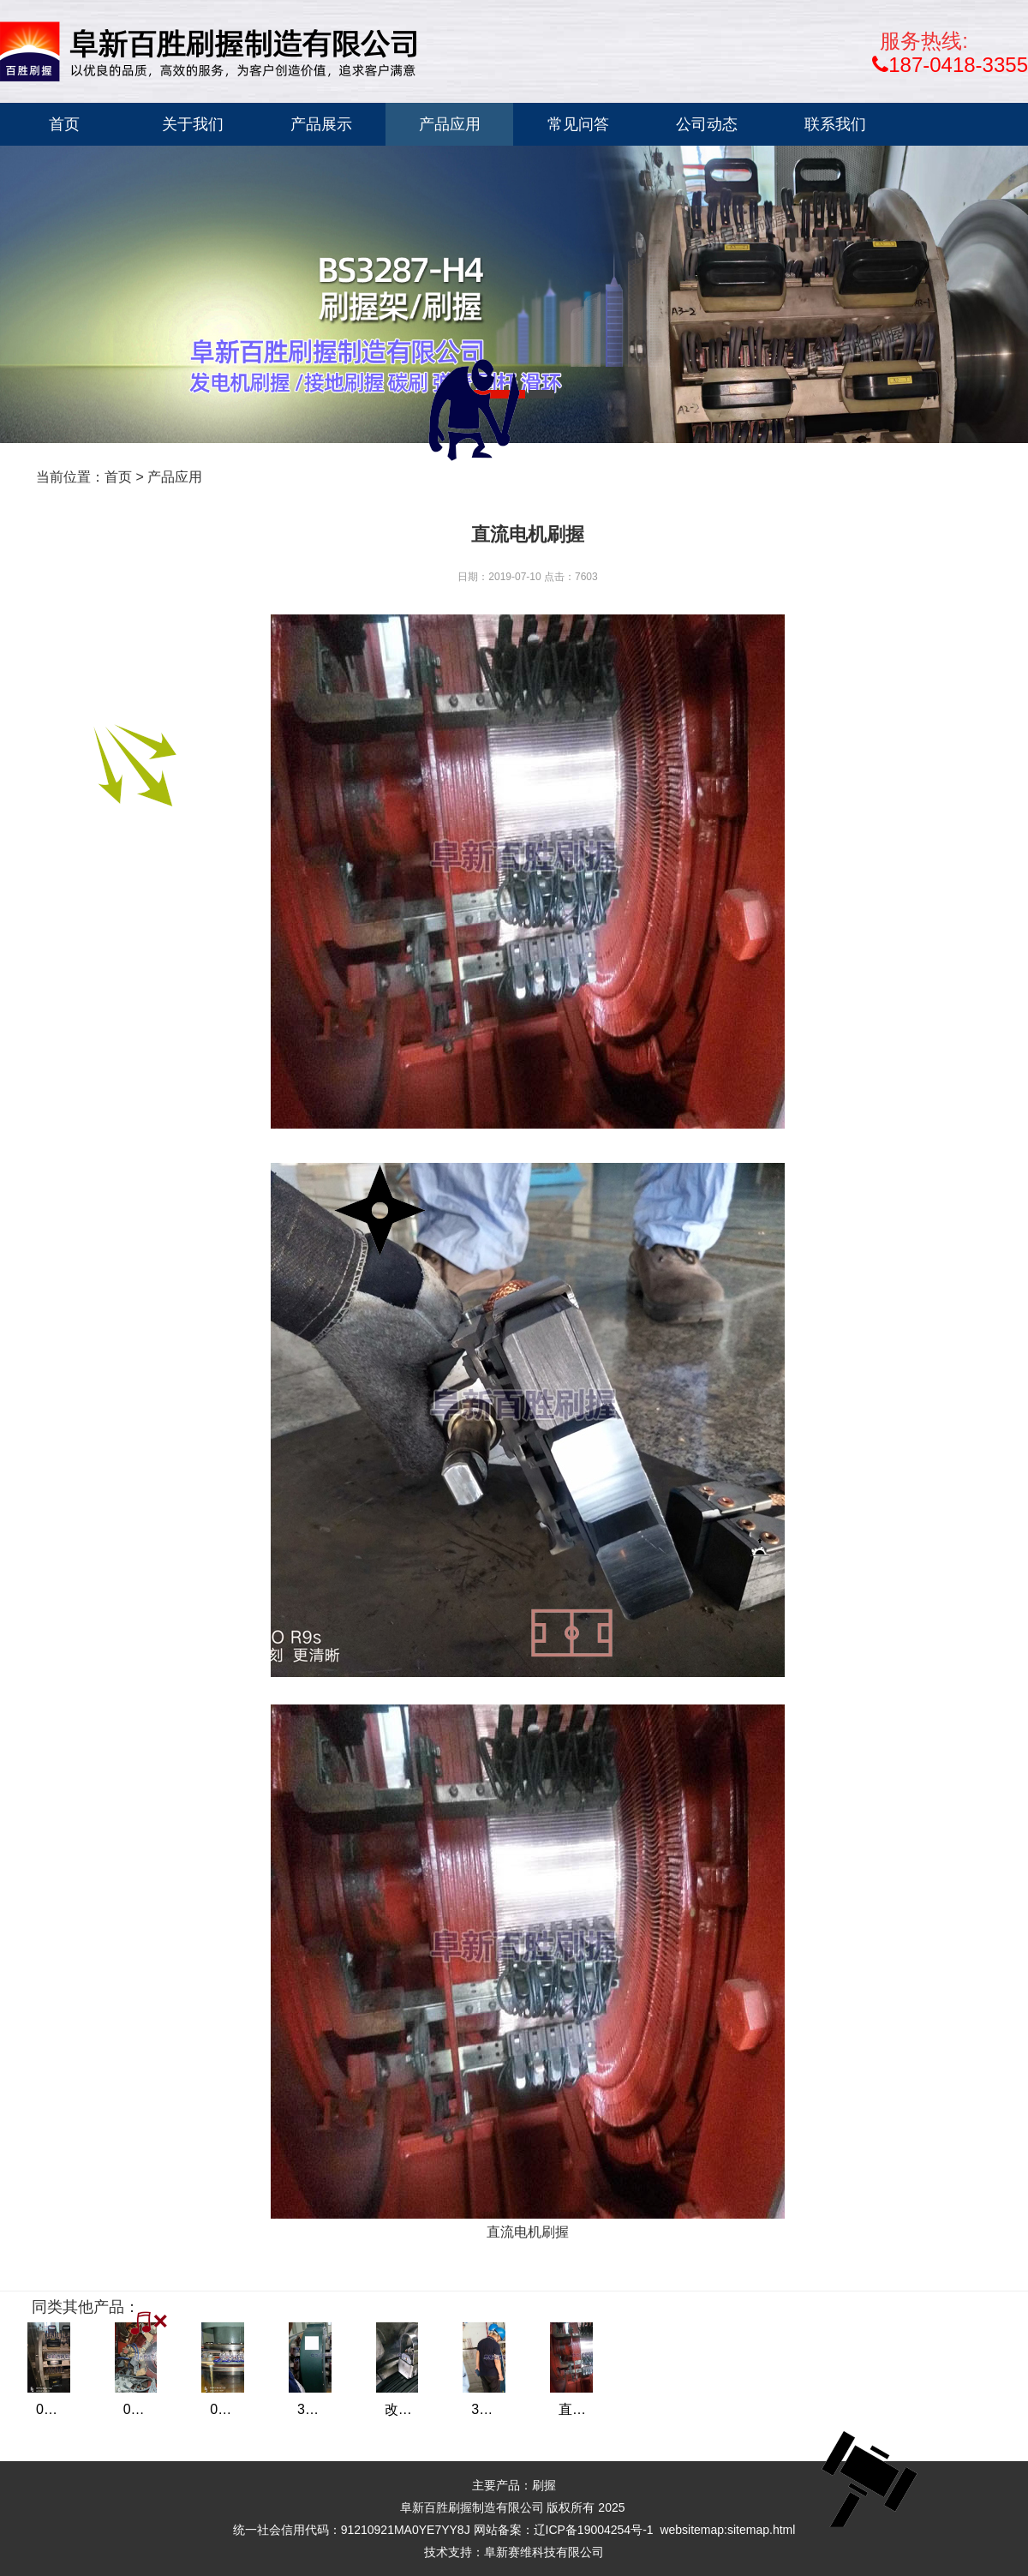  Describe the element at coordinates (571, 1632) in the screenshot. I see `view soccer field or pitch layout` at that location.